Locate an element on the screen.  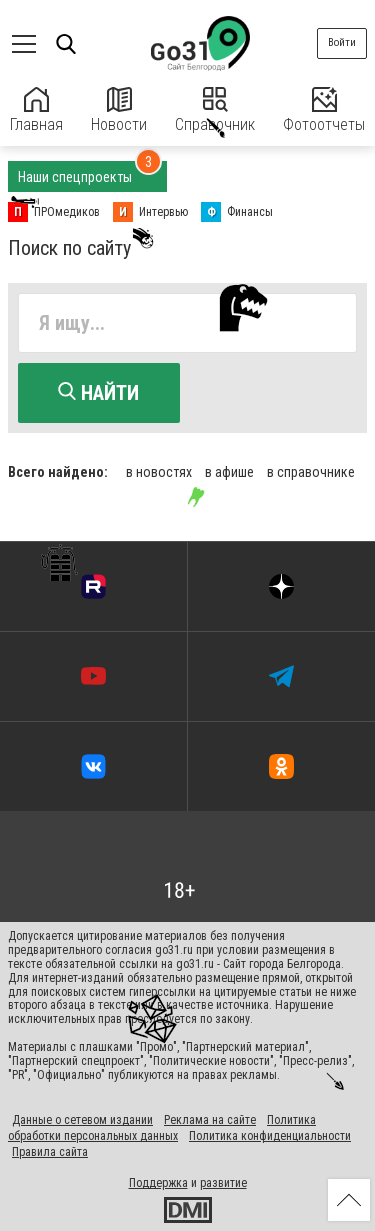
access dental health information is located at coordinates (196, 497).